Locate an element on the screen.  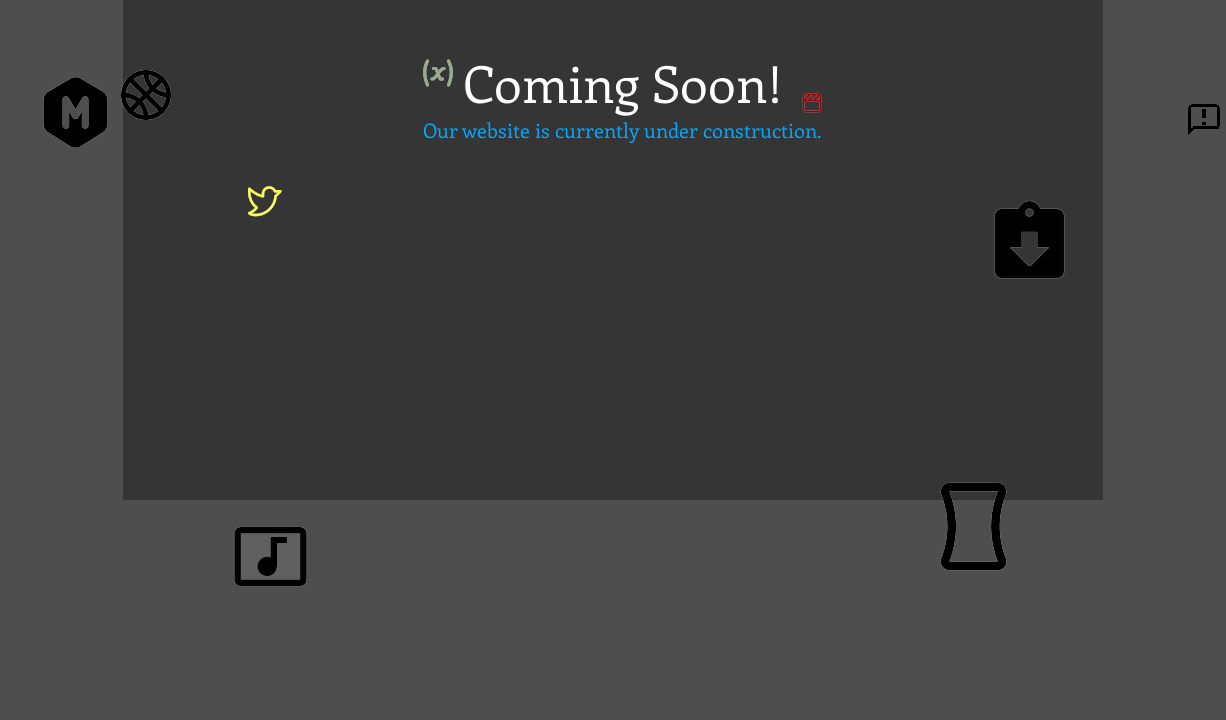
freeze the top row in a spreadsheet is located at coordinates (812, 103).